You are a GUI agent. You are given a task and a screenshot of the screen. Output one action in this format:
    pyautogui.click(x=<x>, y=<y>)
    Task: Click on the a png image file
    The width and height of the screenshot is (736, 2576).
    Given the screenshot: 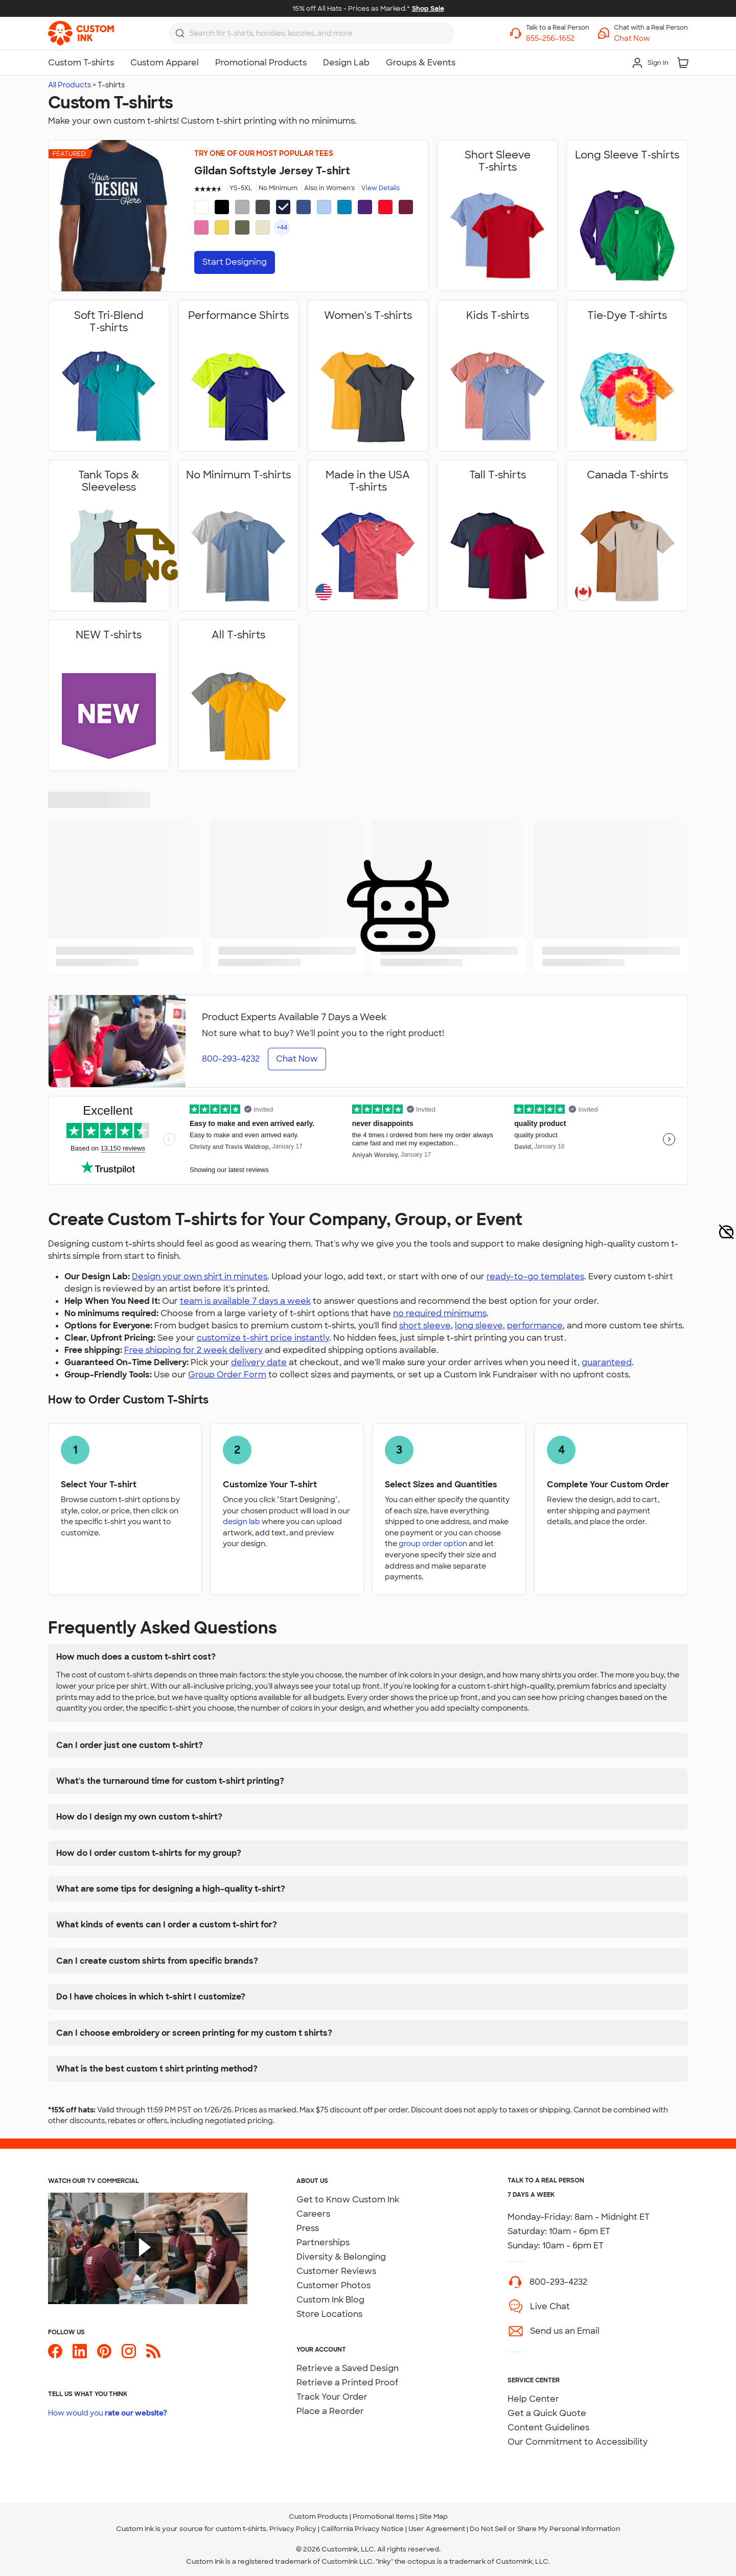 What is the action you would take?
    pyautogui.click(x=151, y=557)
    